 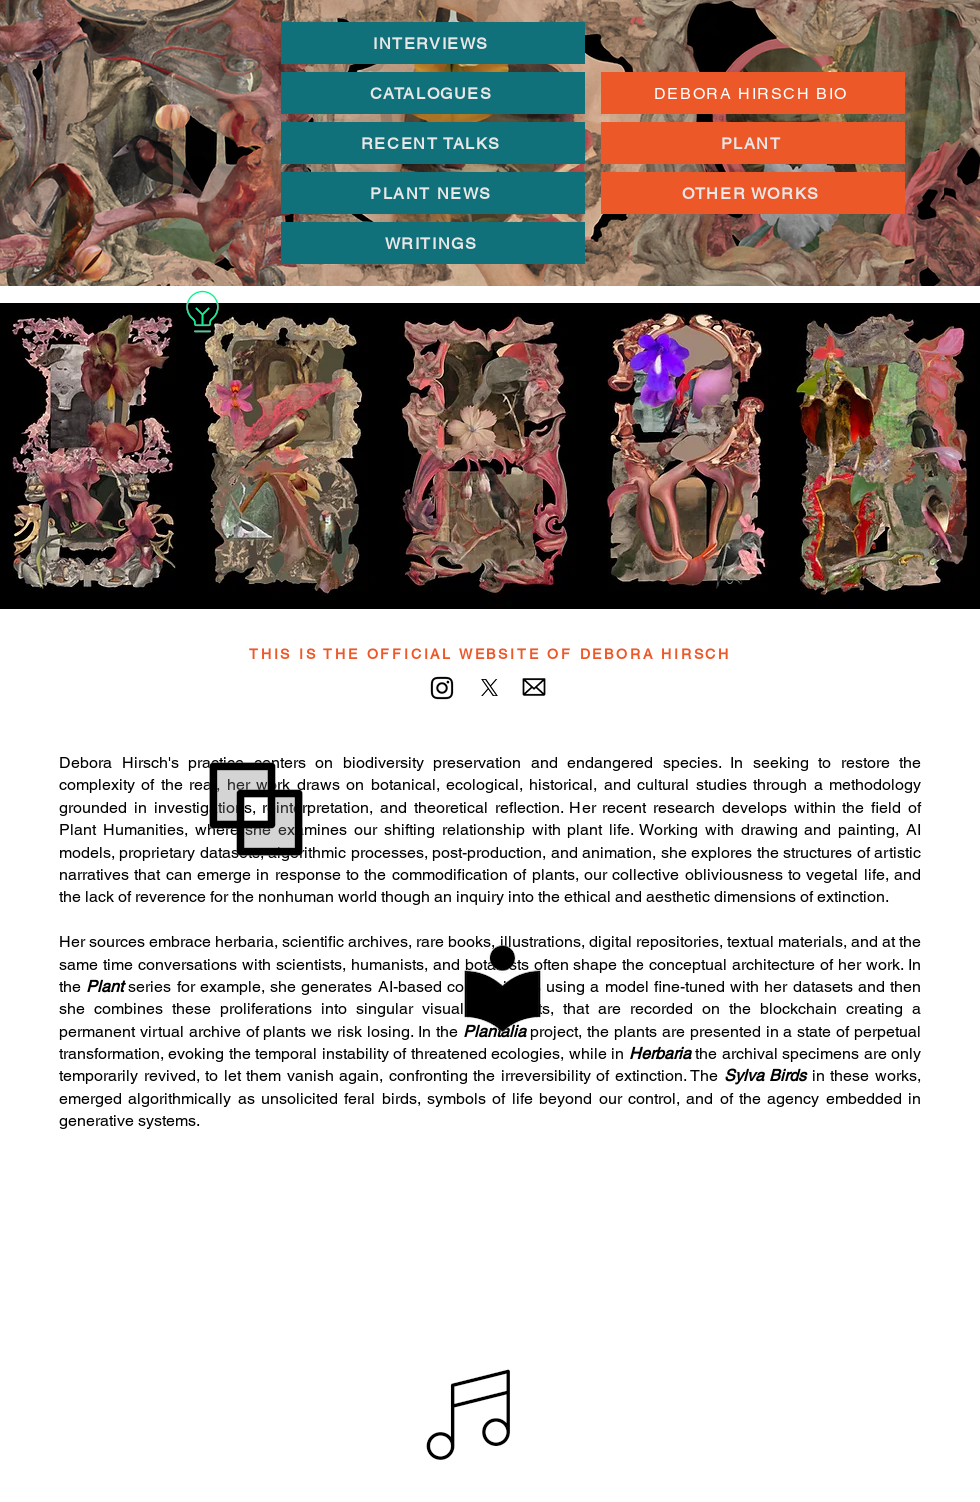 I want to click on find nearby libraries, so click(x=502, y=987).